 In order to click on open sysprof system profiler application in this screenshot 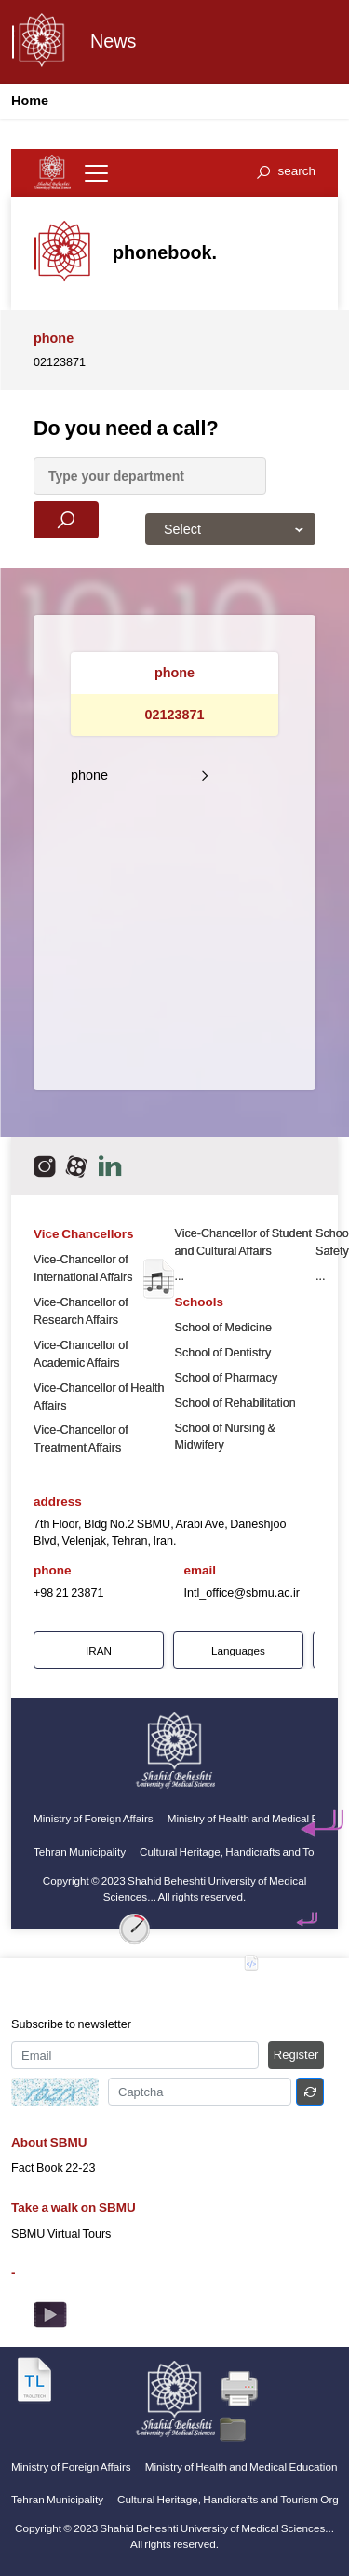, I will do `click(134, 1929)`.